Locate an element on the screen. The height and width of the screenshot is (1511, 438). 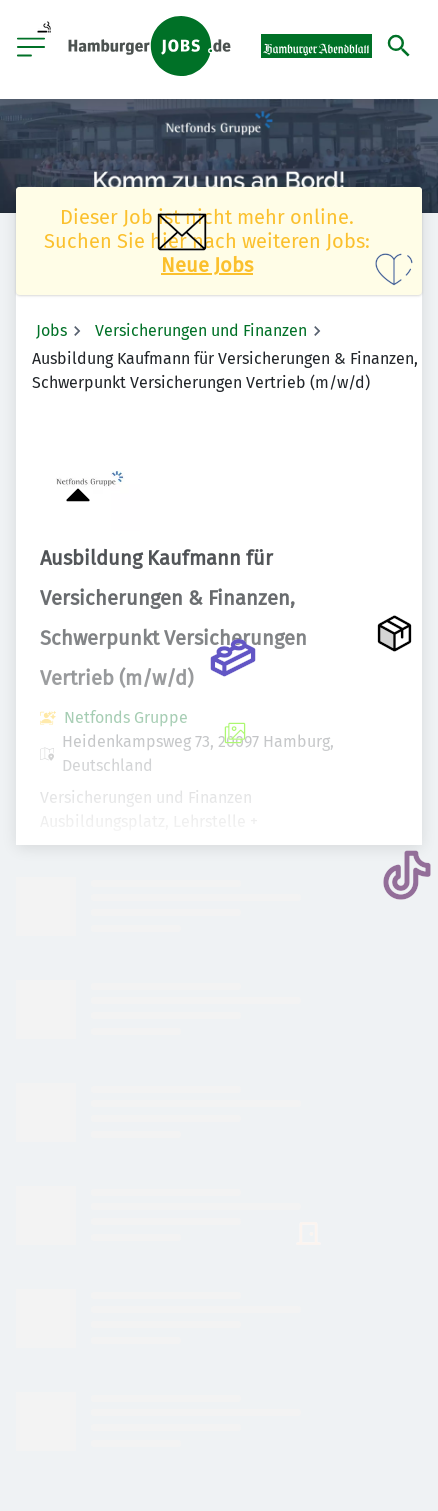
collapse an expanded section is located at coordinates (78, 496).